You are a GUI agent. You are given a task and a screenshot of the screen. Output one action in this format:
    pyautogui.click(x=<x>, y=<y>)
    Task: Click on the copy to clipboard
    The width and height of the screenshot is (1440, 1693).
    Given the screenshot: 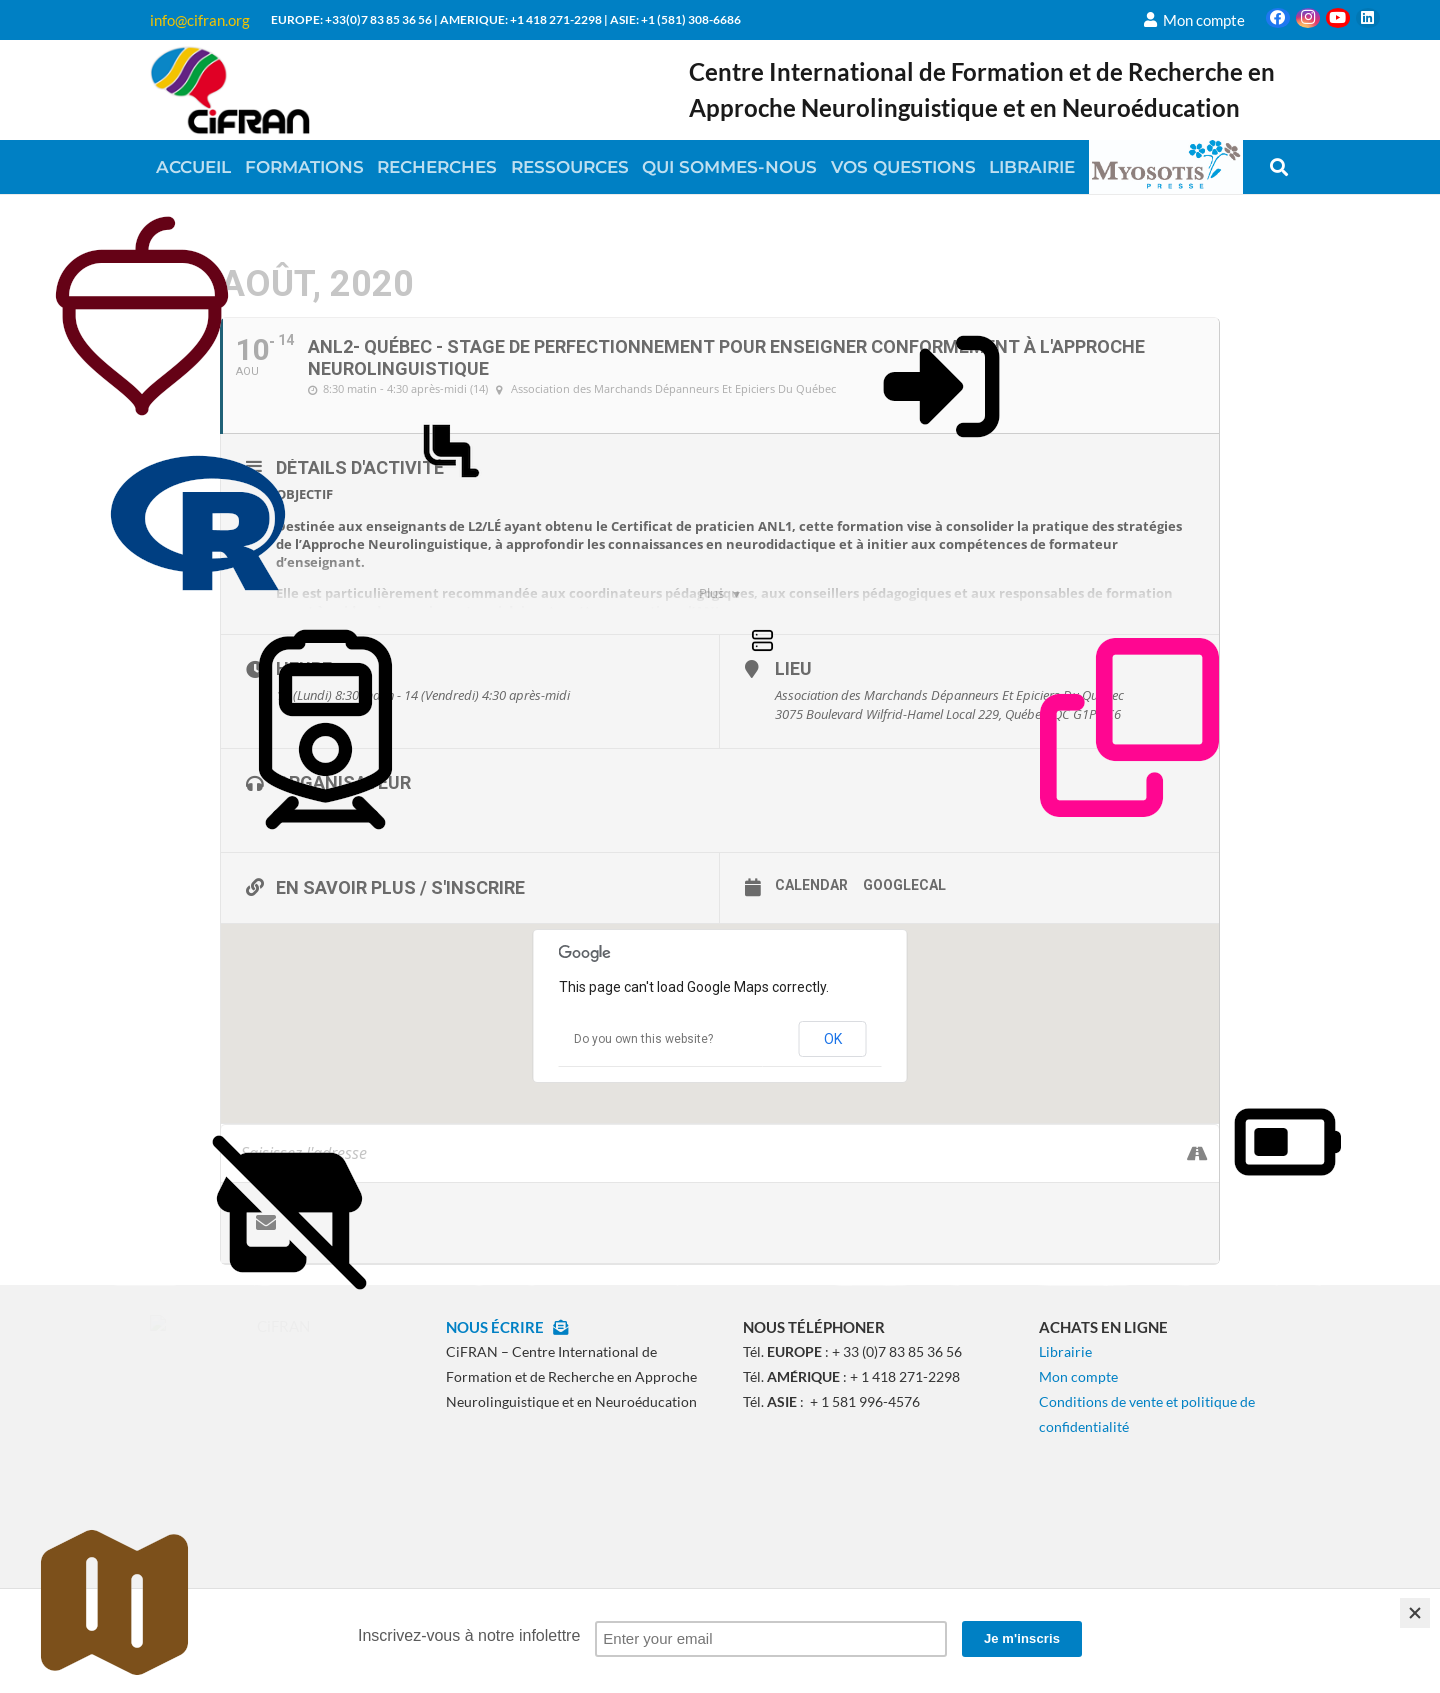 What is the action you would take?
    pyautogui.click(x=1129, y=727)
    